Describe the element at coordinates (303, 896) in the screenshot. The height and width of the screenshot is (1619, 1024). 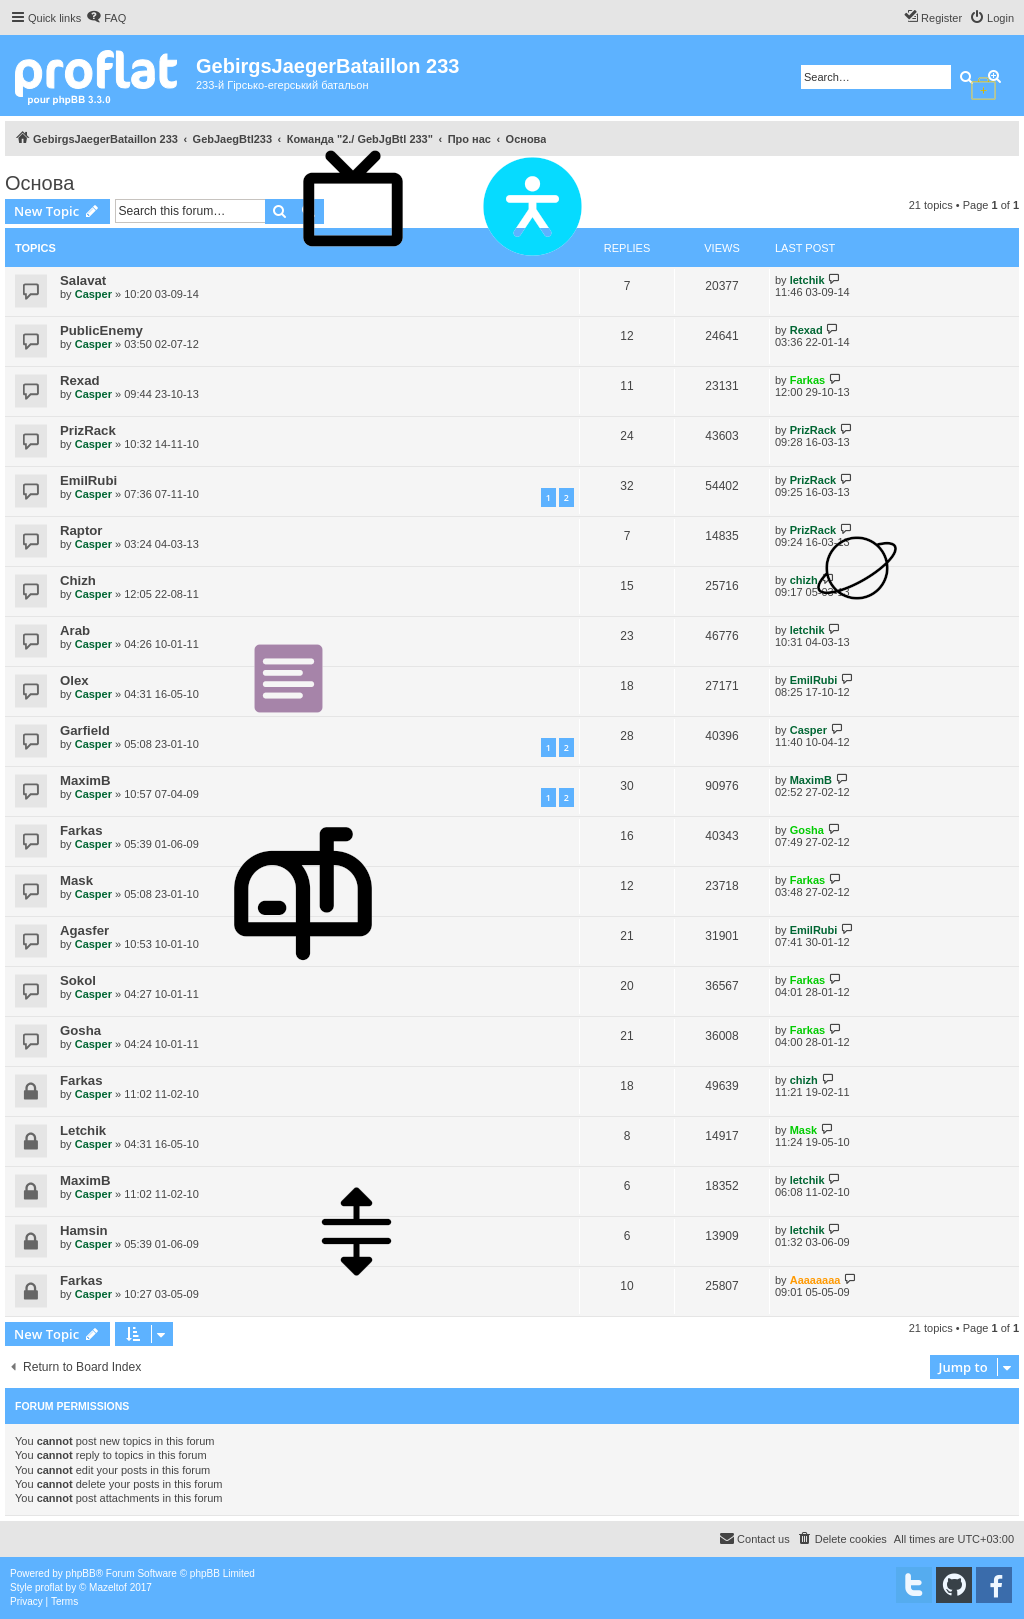
I see `access your mailbox or inbox` at that location.